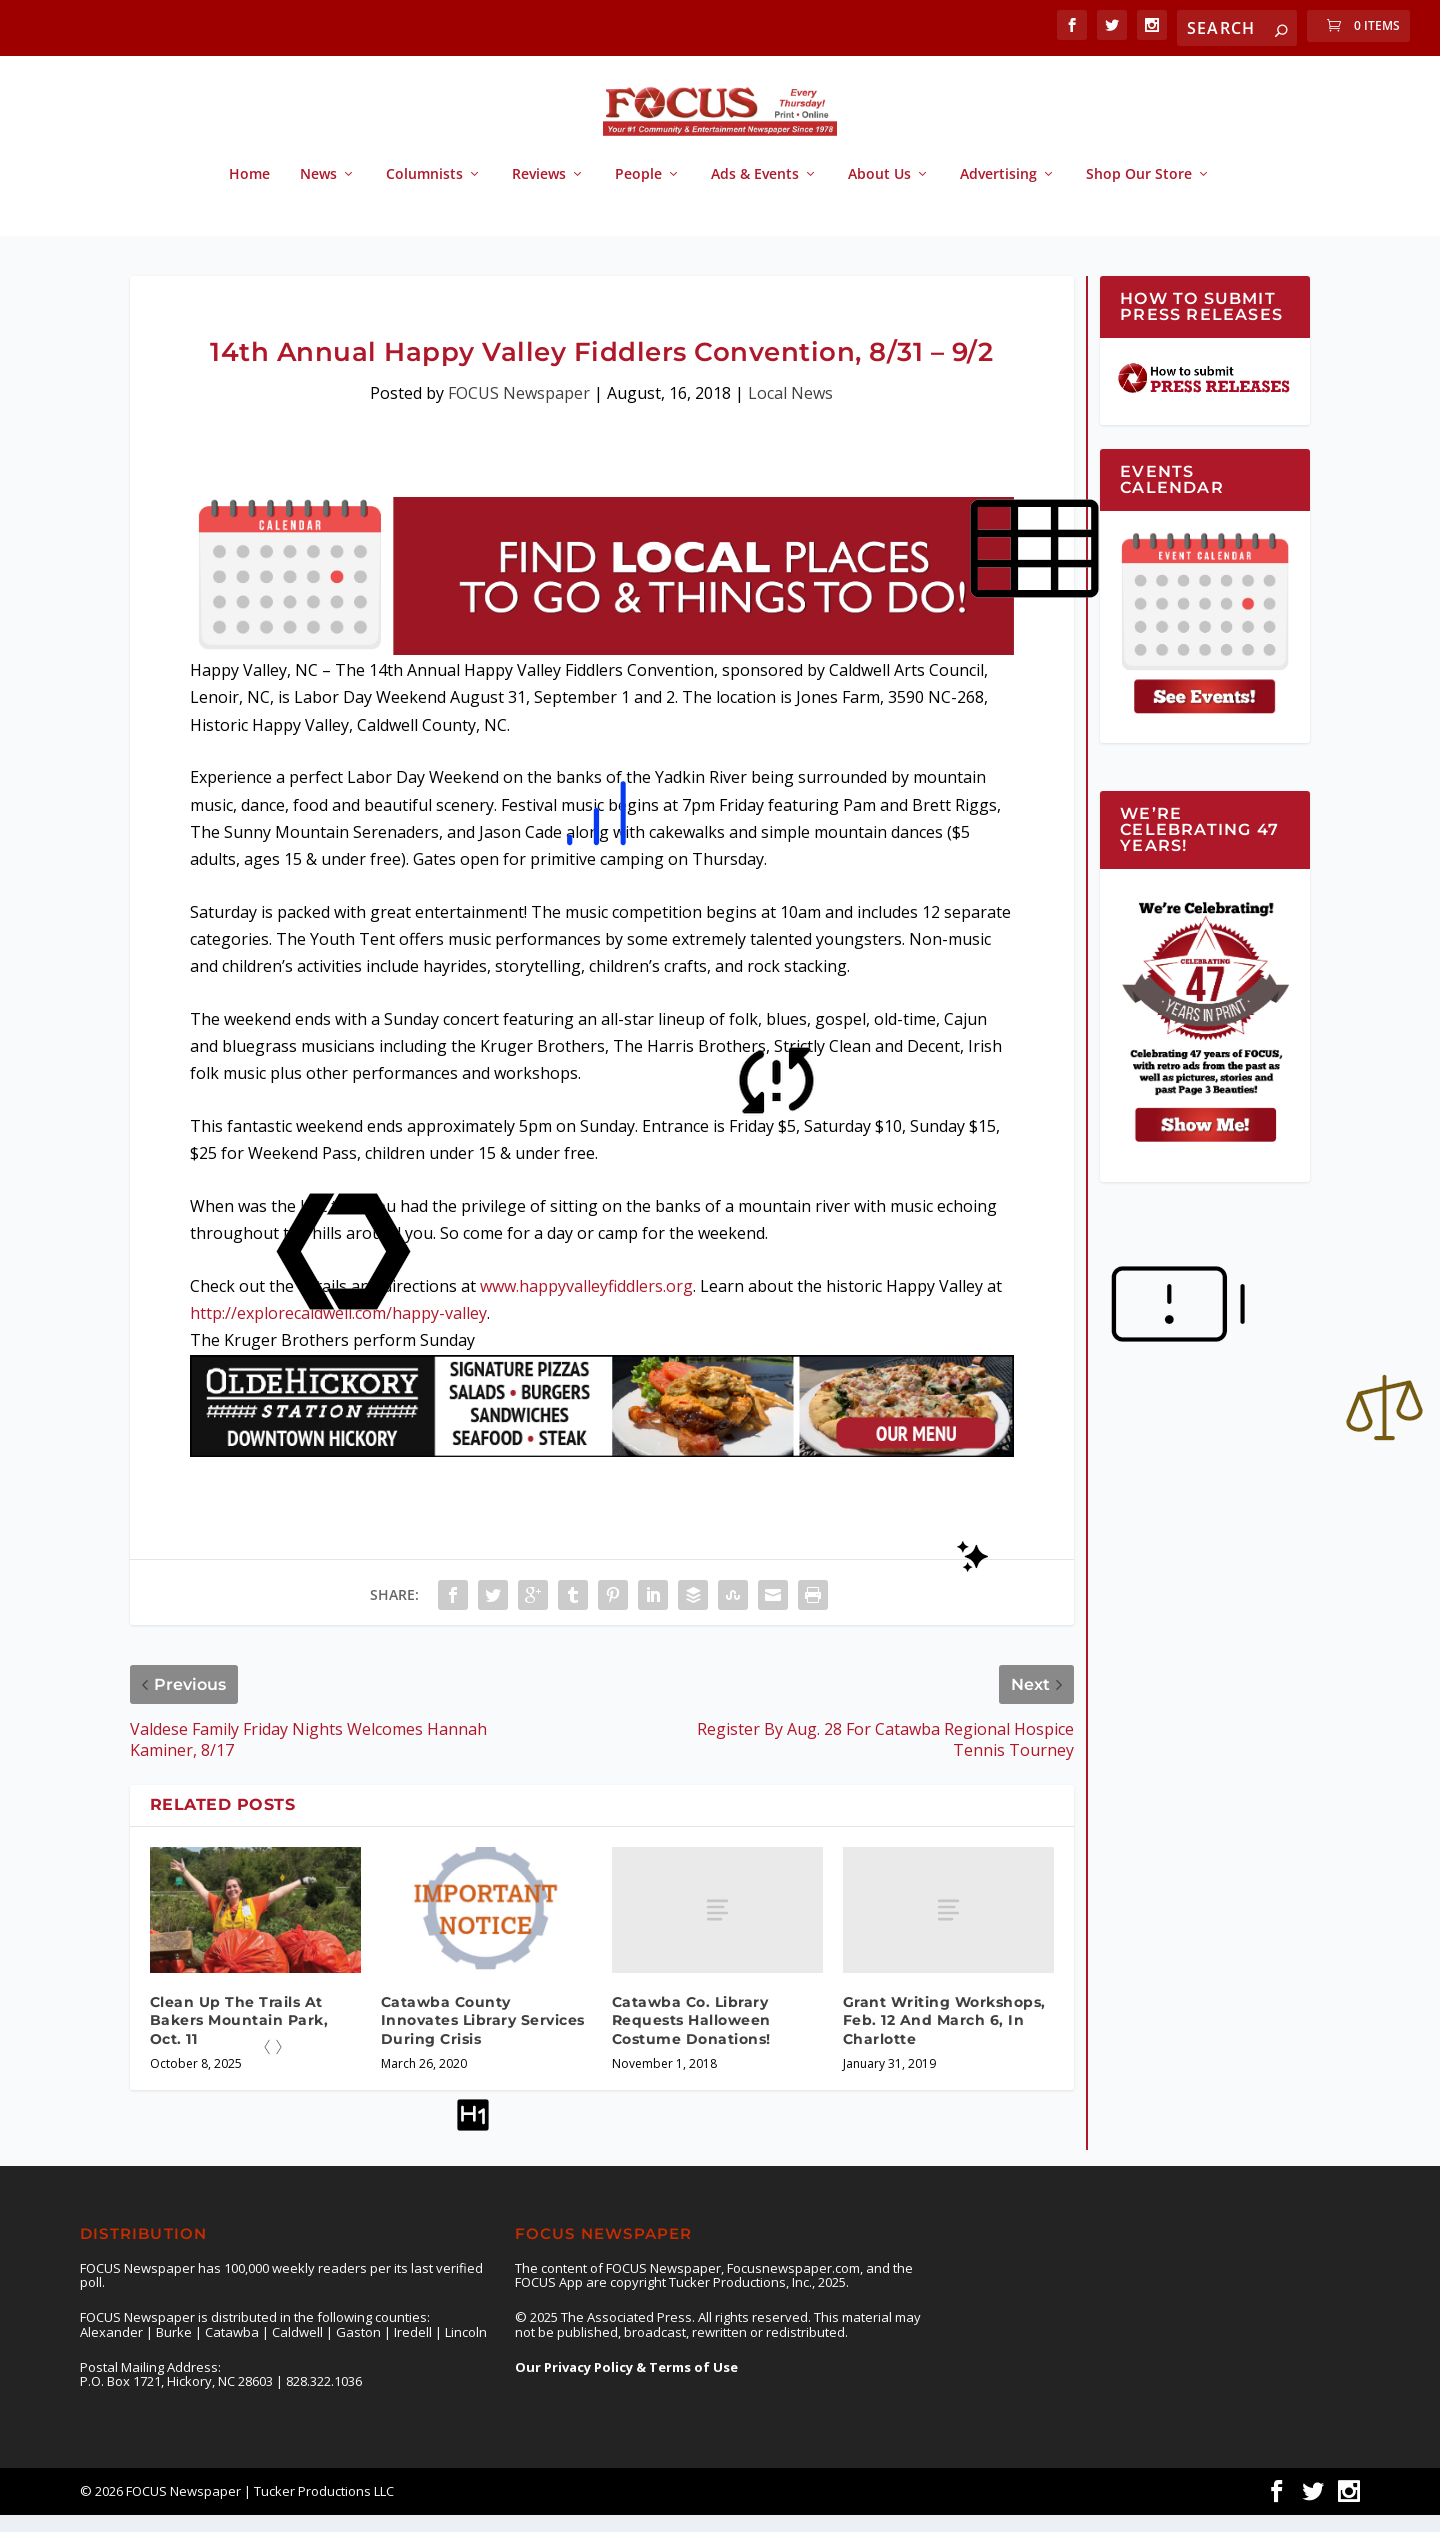  What do you see at coordinates (972, 1556) in the screenshot?
I see `indicates AI-generated or enhanced content` at bounding box center [972, 1556].